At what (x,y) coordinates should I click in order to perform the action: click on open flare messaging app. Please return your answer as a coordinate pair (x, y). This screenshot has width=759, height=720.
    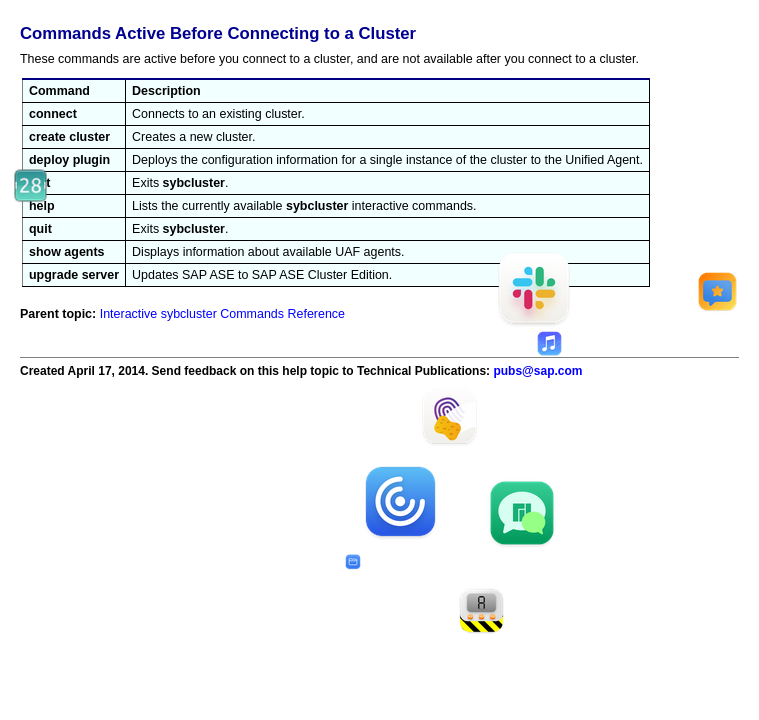
    Looking at the image, I should click on (717, 291).